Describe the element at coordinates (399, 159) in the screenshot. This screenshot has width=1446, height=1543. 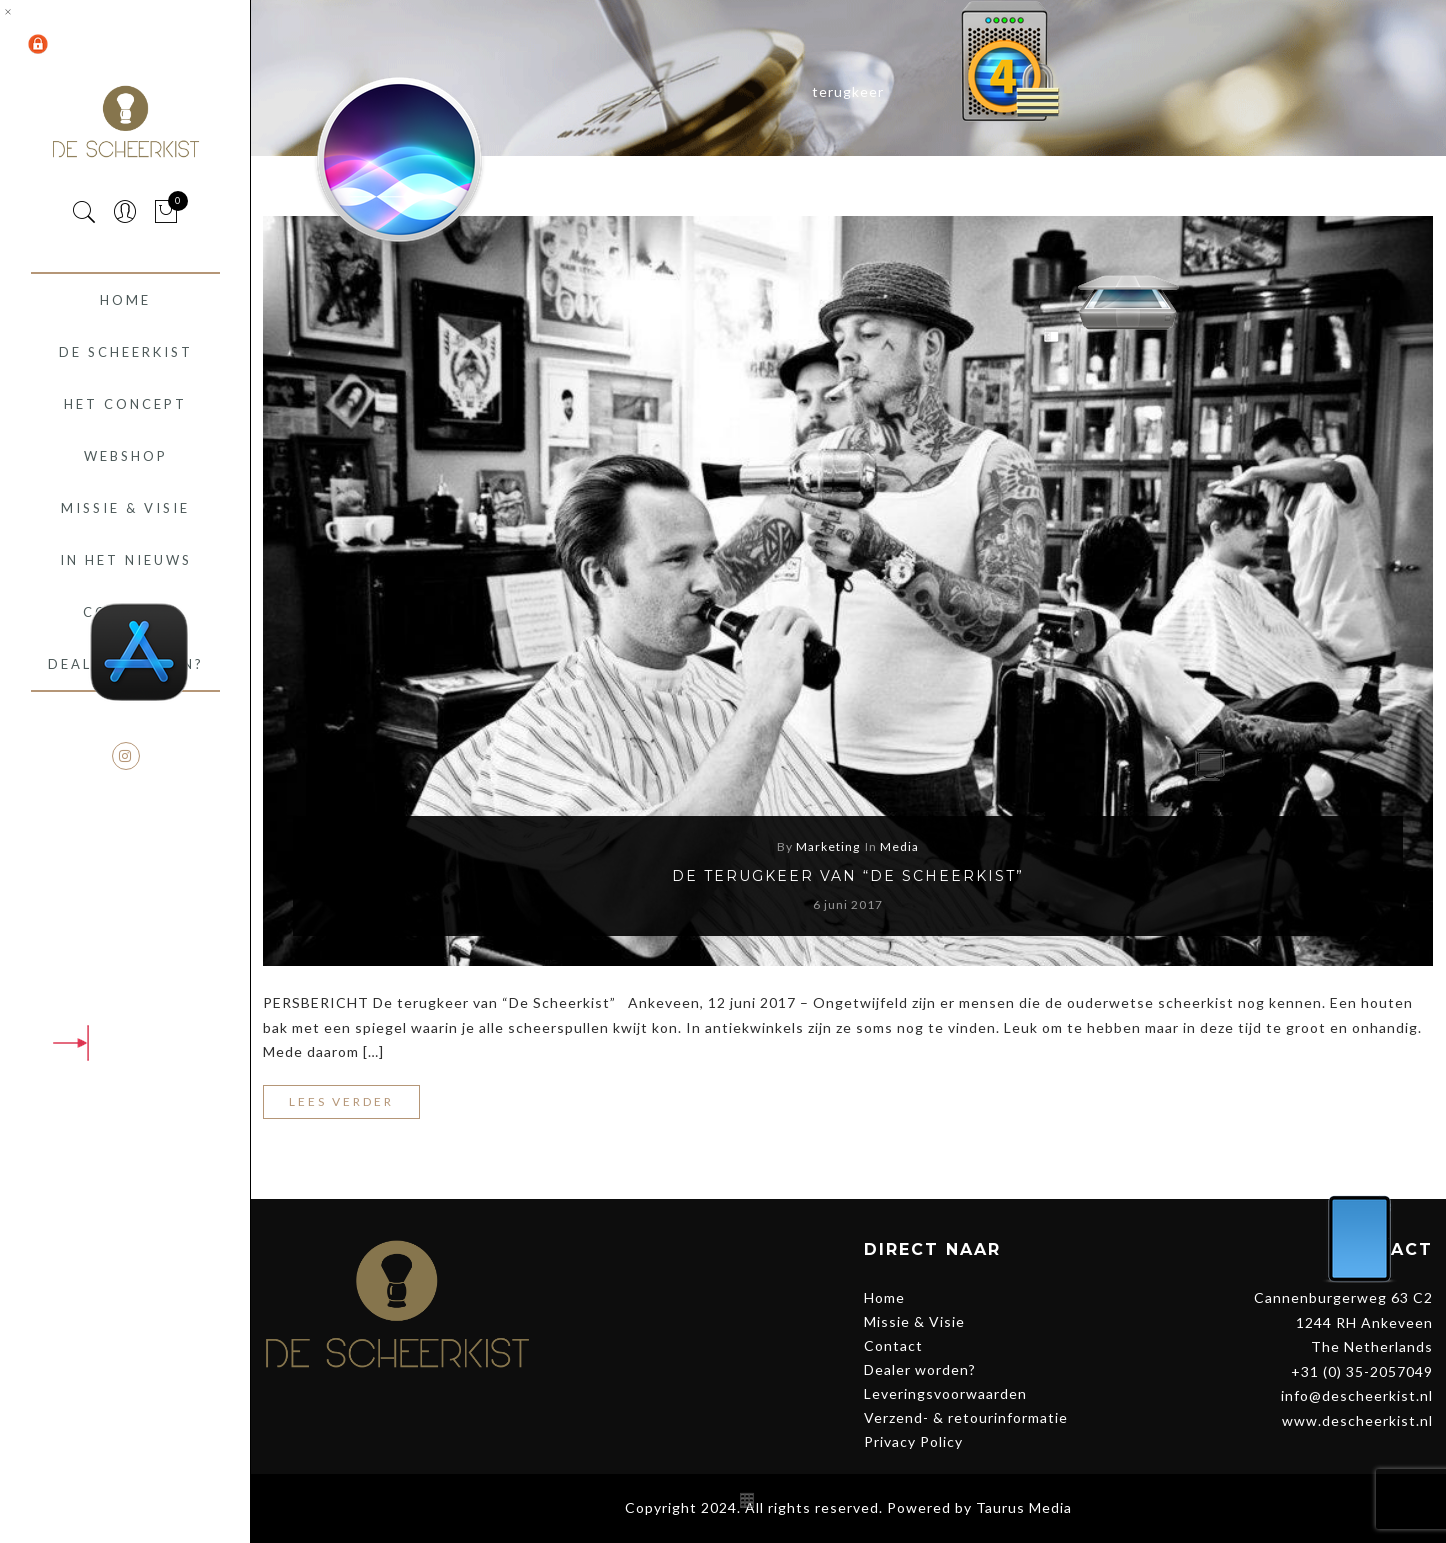
I see `open Siri settings and preferences` at that location.